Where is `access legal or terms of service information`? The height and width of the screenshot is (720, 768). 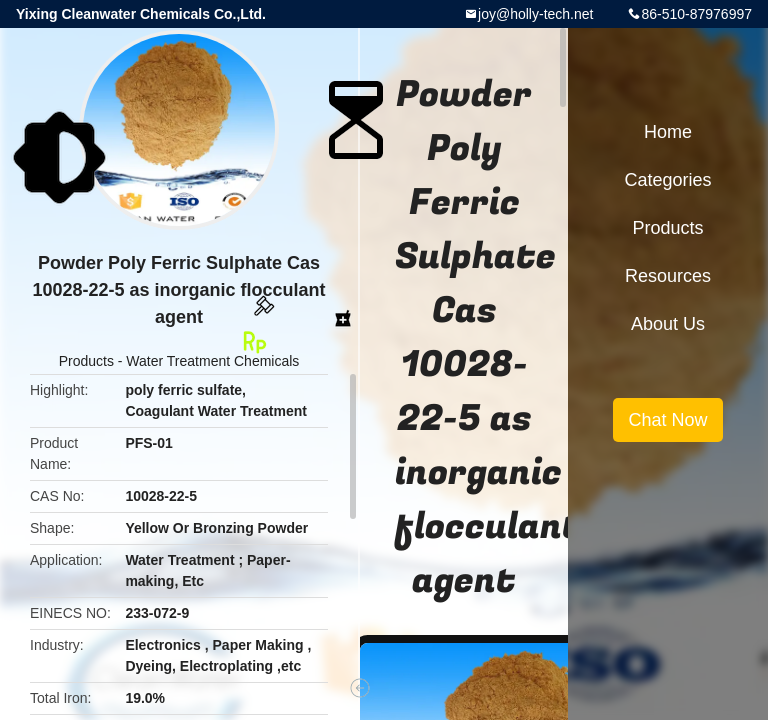 access legal or terms of service information is located at coordinates (263, 306).